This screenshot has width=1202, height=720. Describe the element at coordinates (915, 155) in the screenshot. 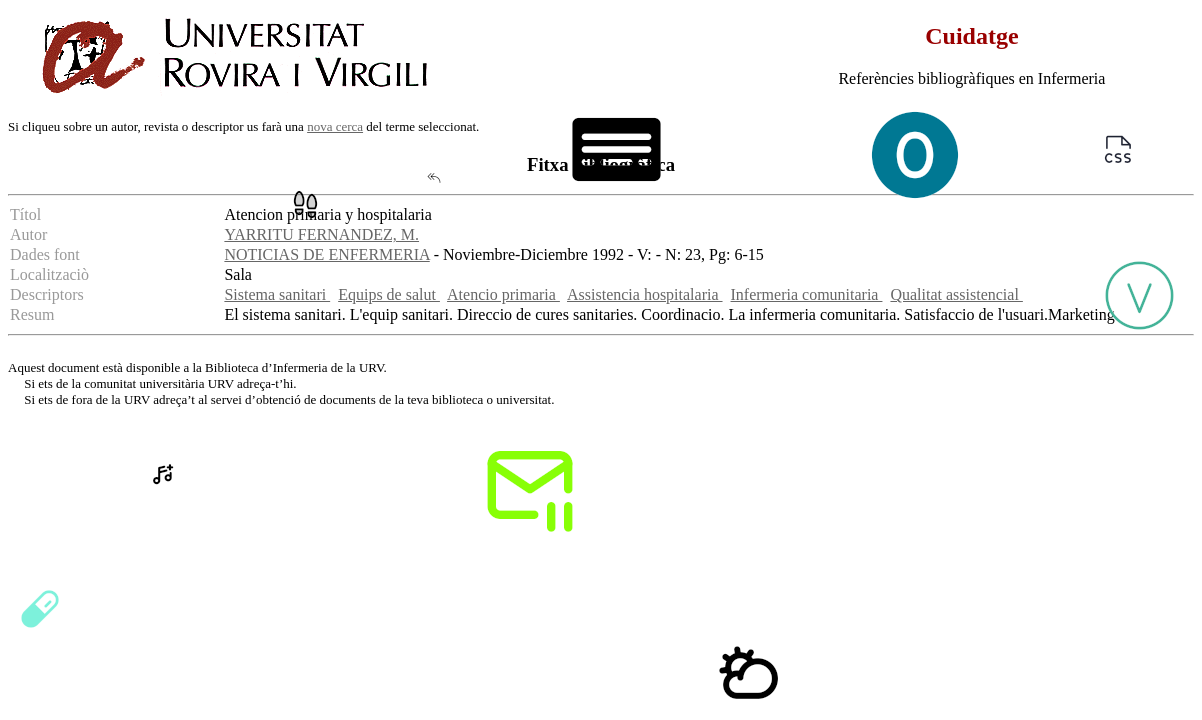

I see `indicates zero items or empty count` at that location.